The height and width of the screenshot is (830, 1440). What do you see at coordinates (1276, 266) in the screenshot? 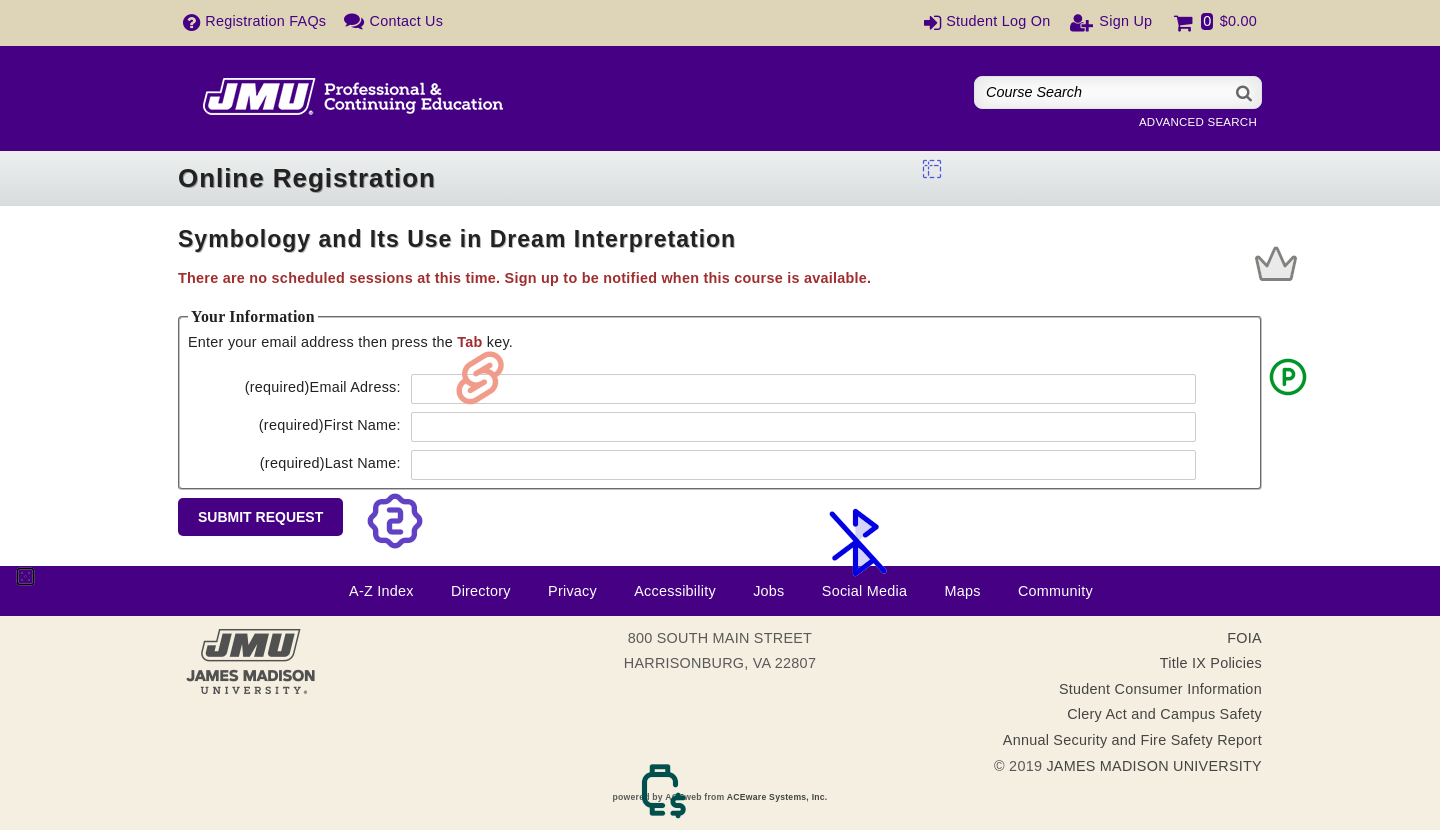
I see `indicates premium or pro membership status` at bounding box center [1276, 266].